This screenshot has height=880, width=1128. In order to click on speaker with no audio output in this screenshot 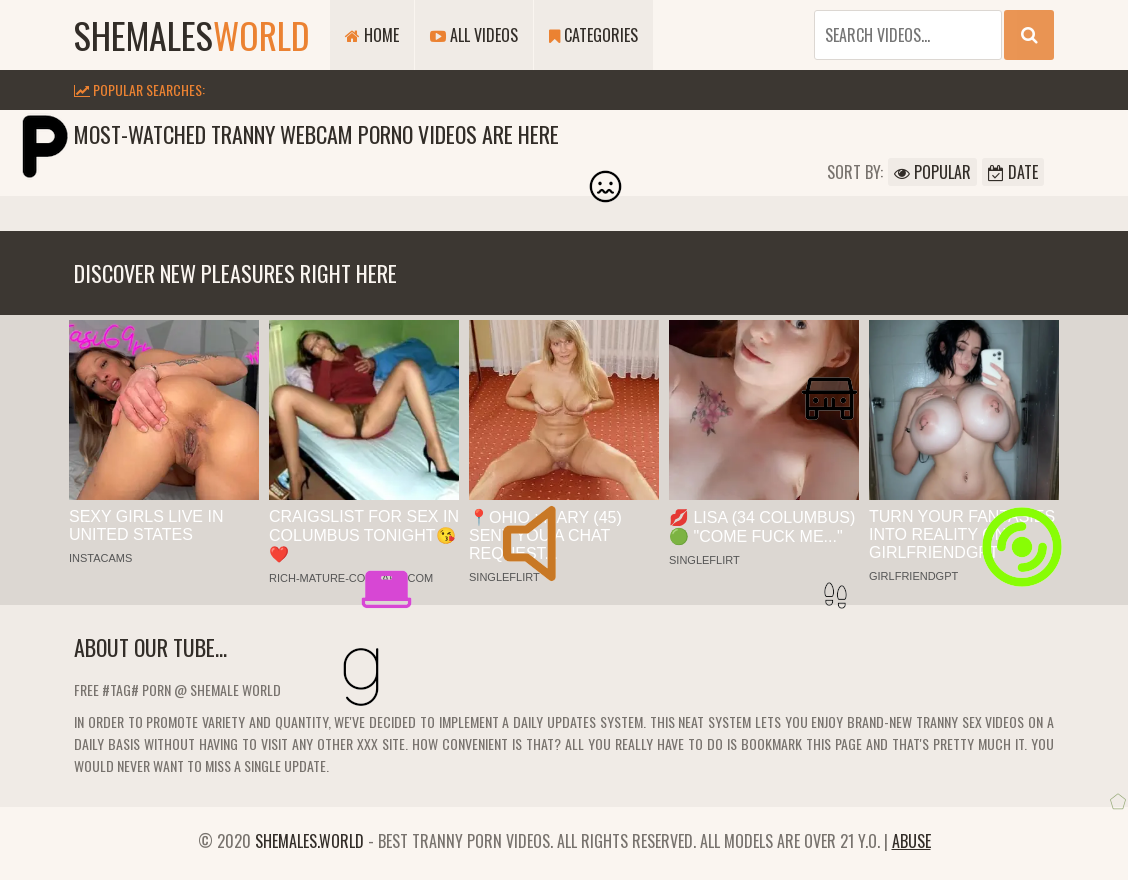, I will do `click(540, 543)`.